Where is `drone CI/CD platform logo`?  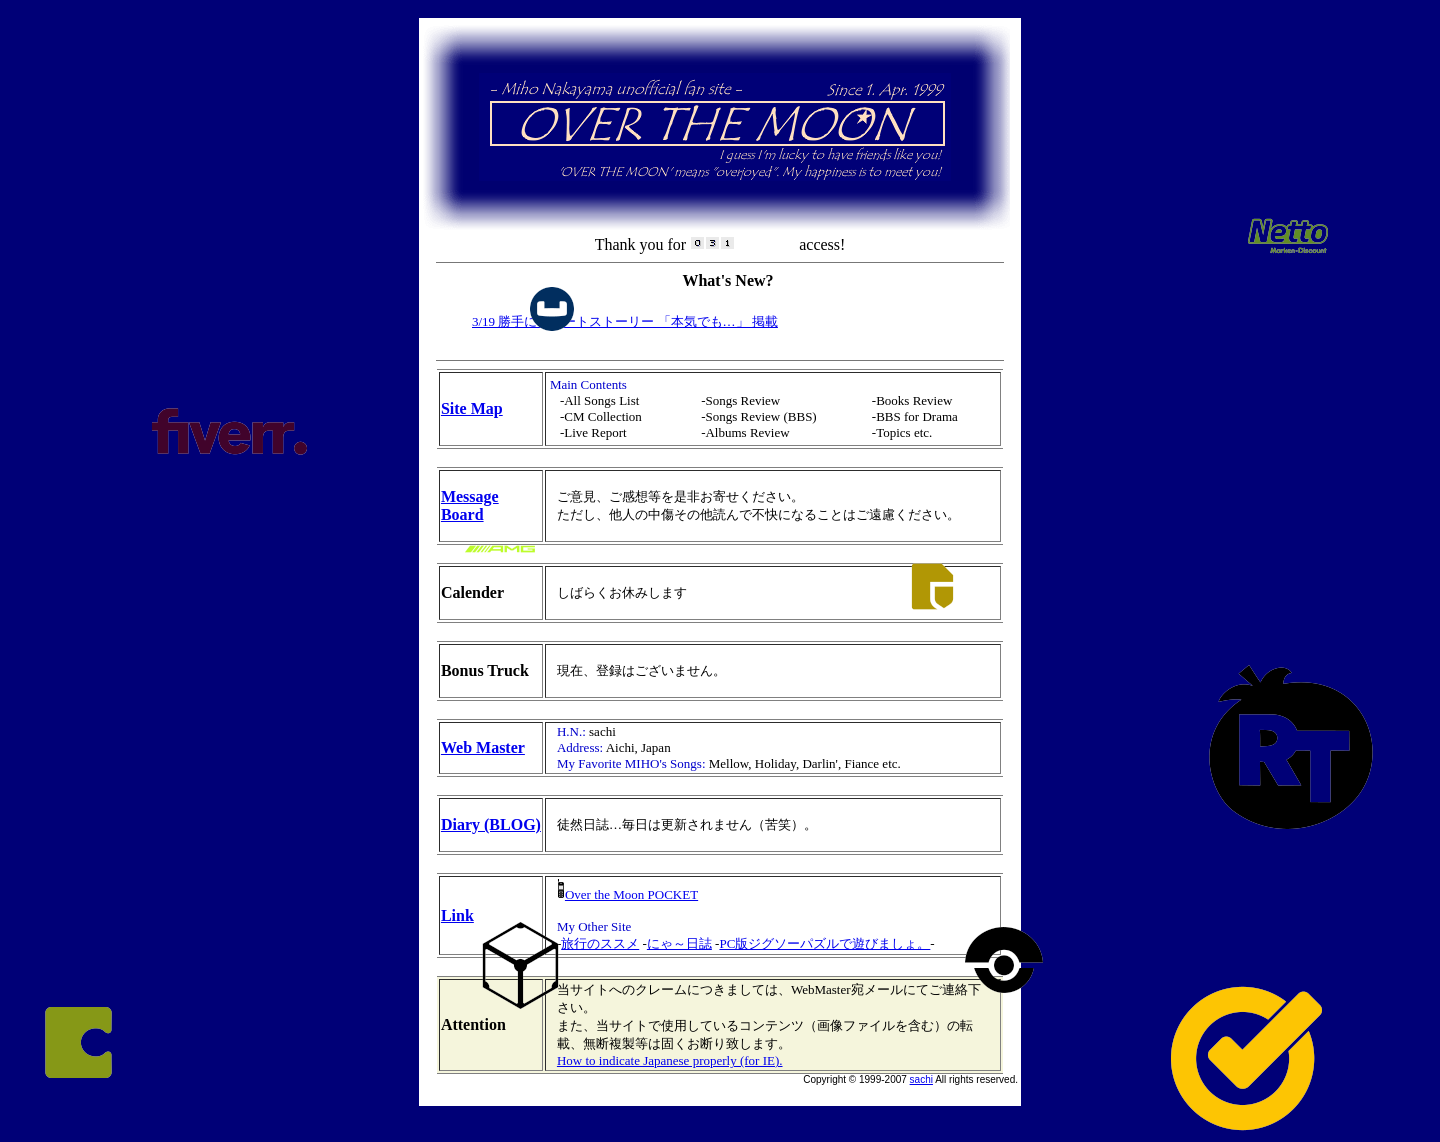
drone CI/CD platform logo is located at coordinates (1004, 960).